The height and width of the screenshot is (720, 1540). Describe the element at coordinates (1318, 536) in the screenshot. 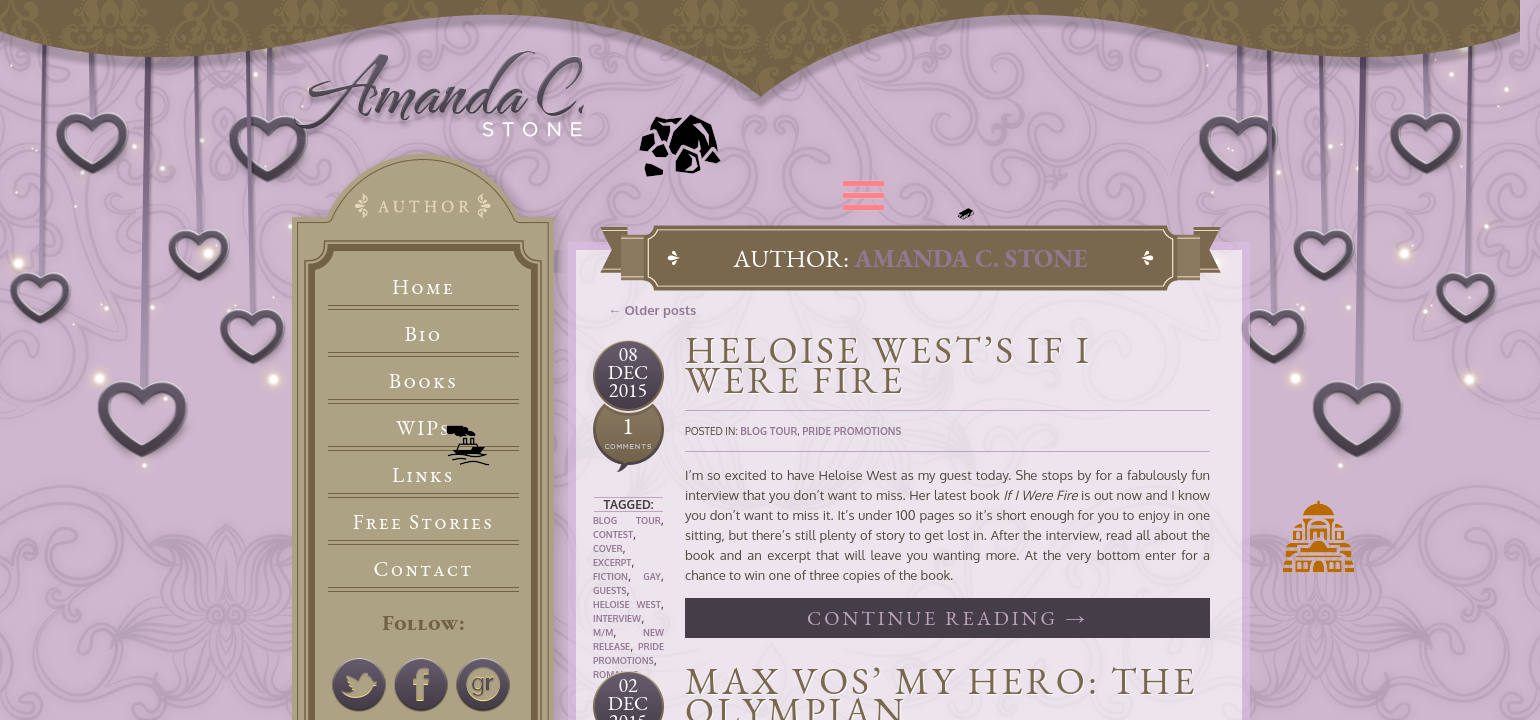

I see `view historical or religious landmarks` at that location.